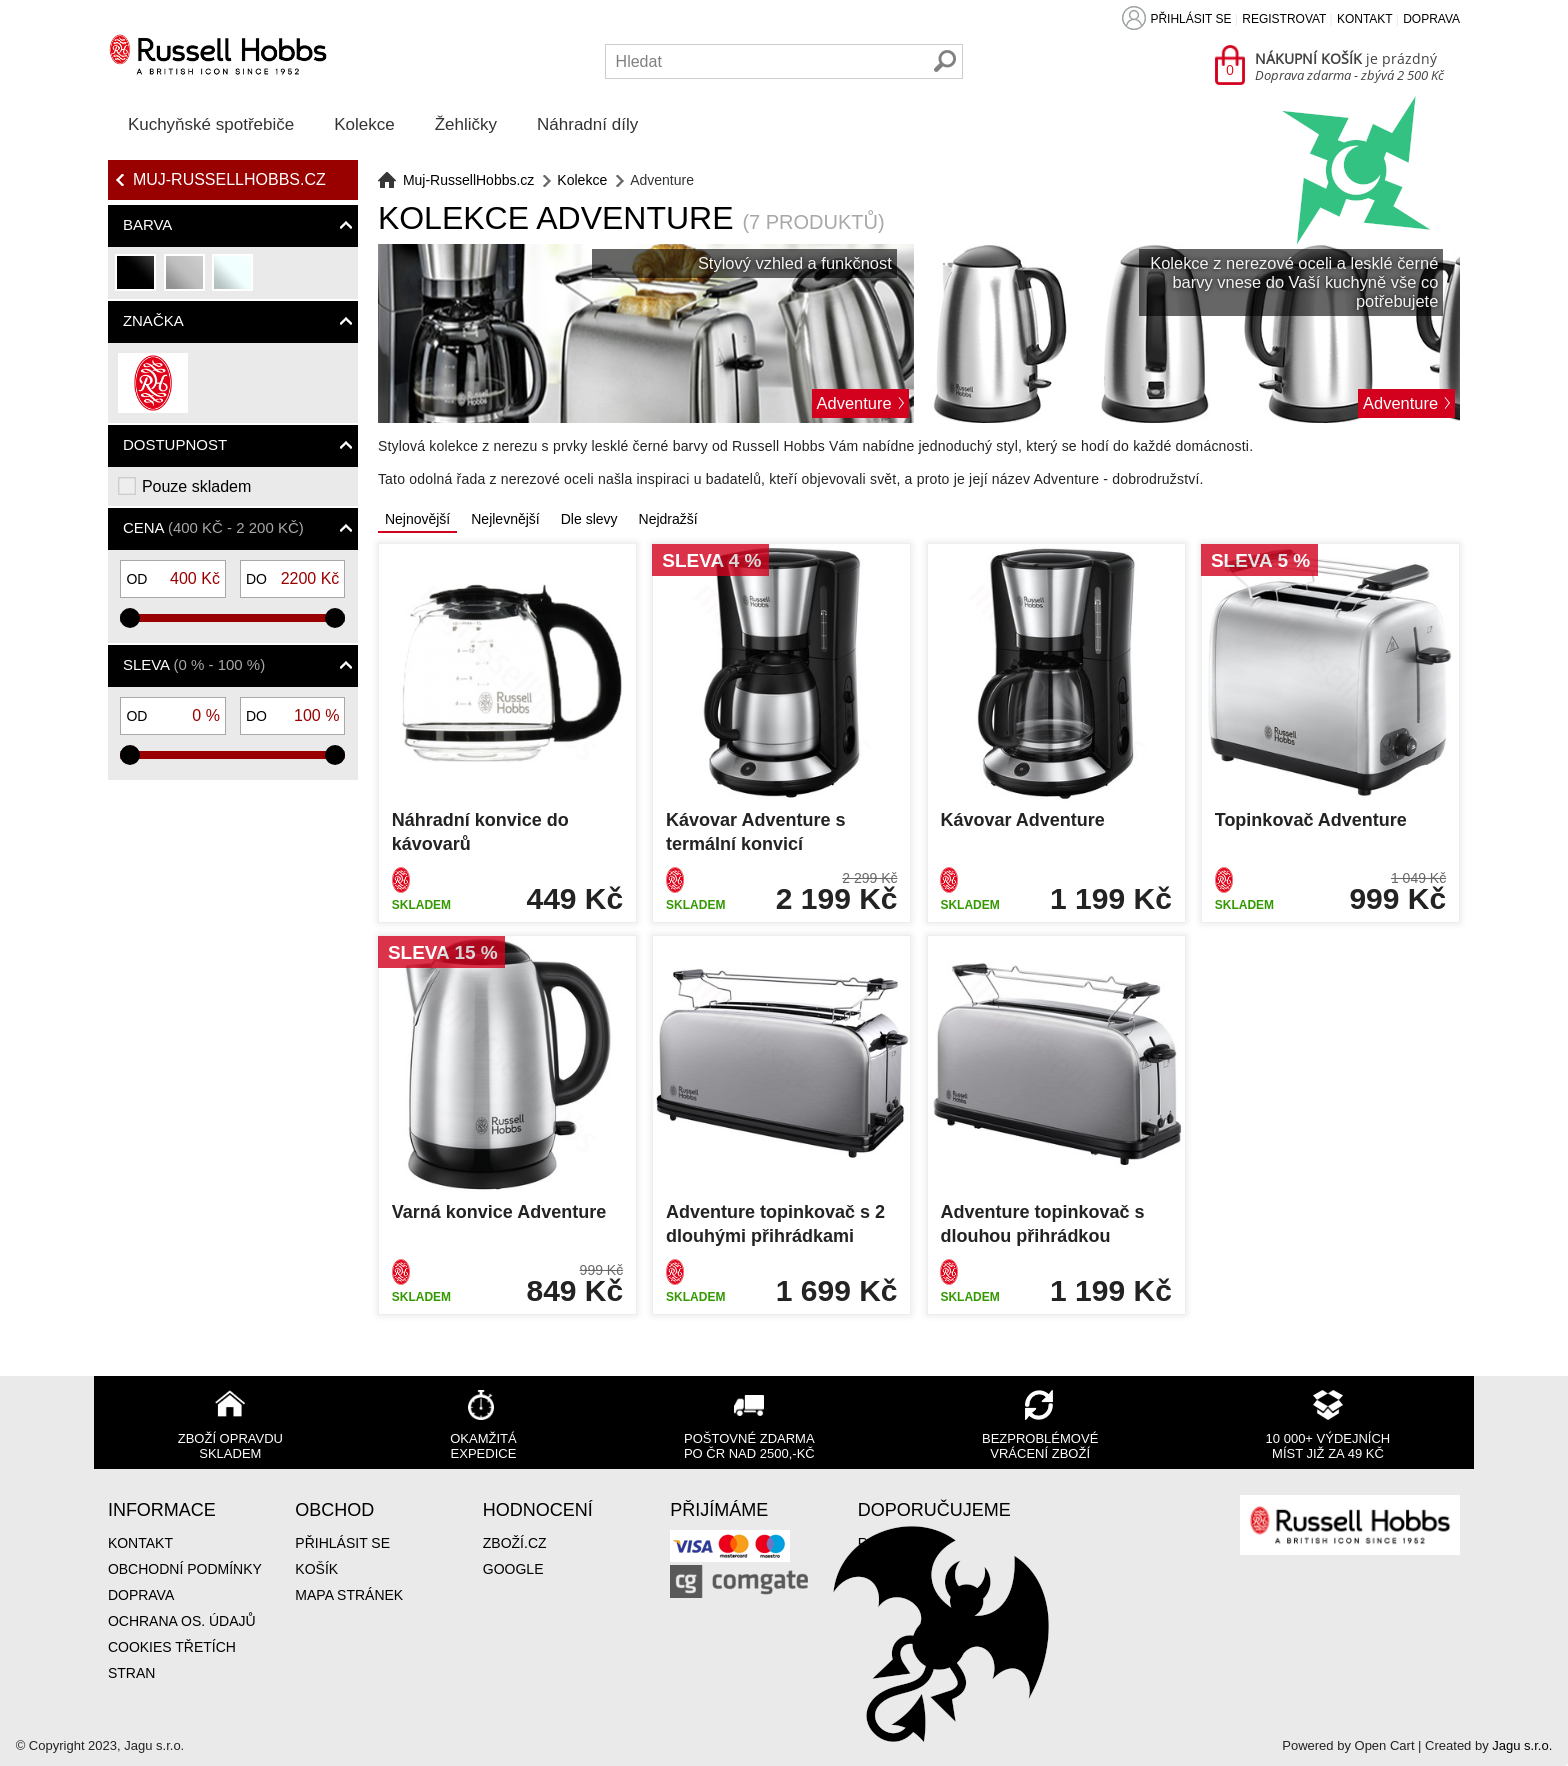 The width and height of the screenshot is (1568, 1766). What do you see at coordinates (940, 1633) in the screenshot?
I see `select imp character or creature type` at bounding box center [940, 1633].